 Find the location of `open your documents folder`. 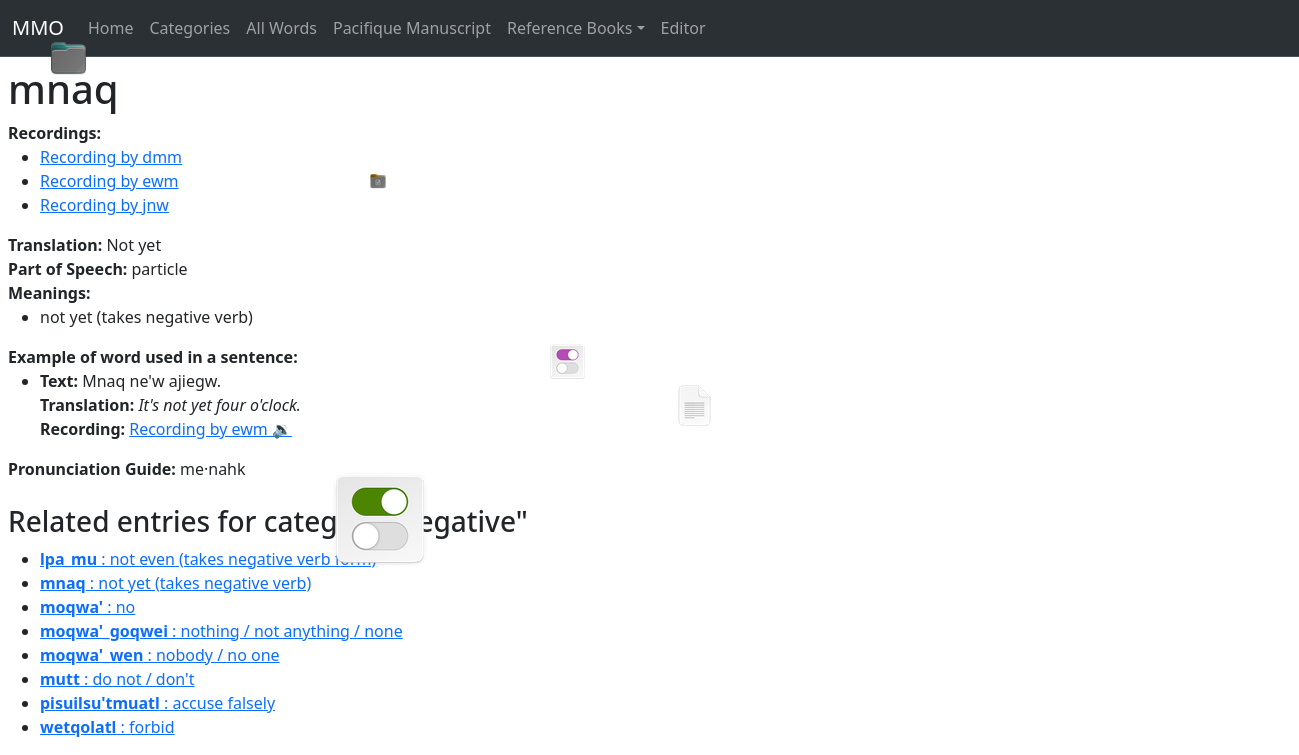

open your documents folder is located at coordinates (378, 181).